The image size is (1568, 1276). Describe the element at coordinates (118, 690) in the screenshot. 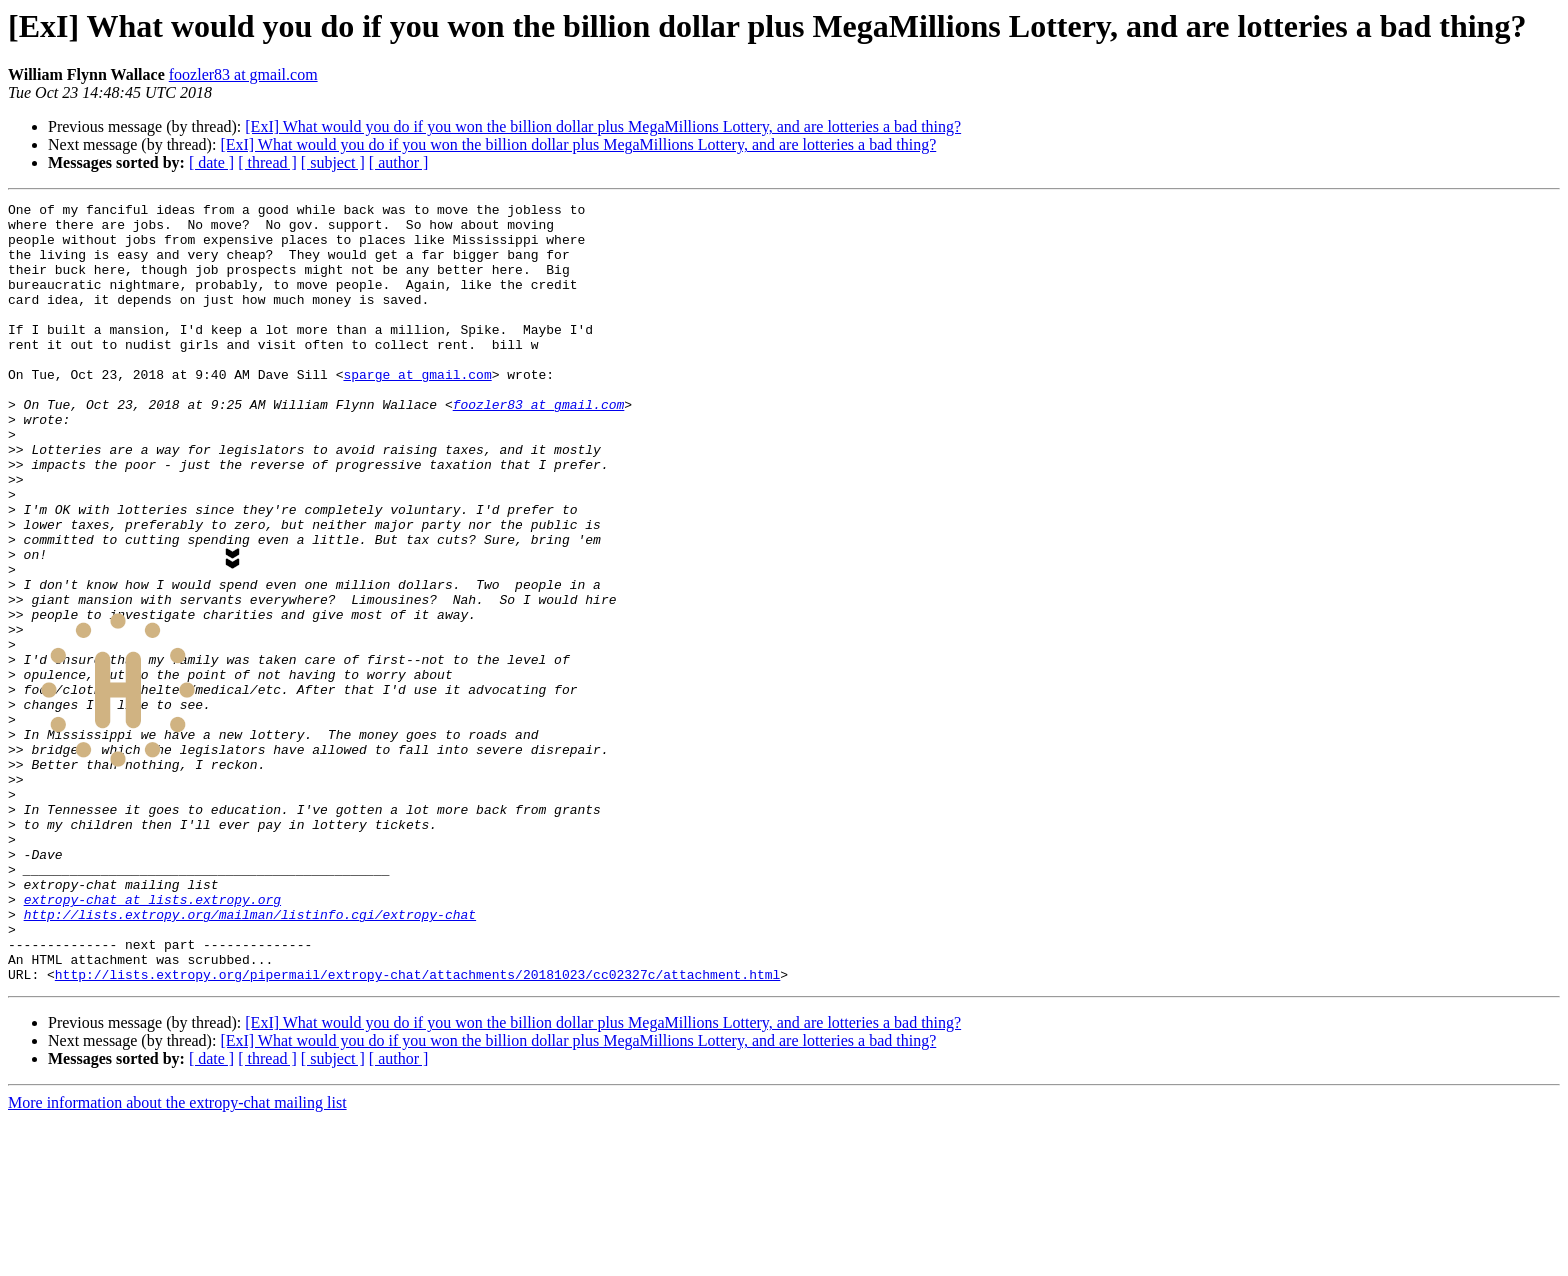

I see `indicates a pending or in-progress hospital/health service` at that location.